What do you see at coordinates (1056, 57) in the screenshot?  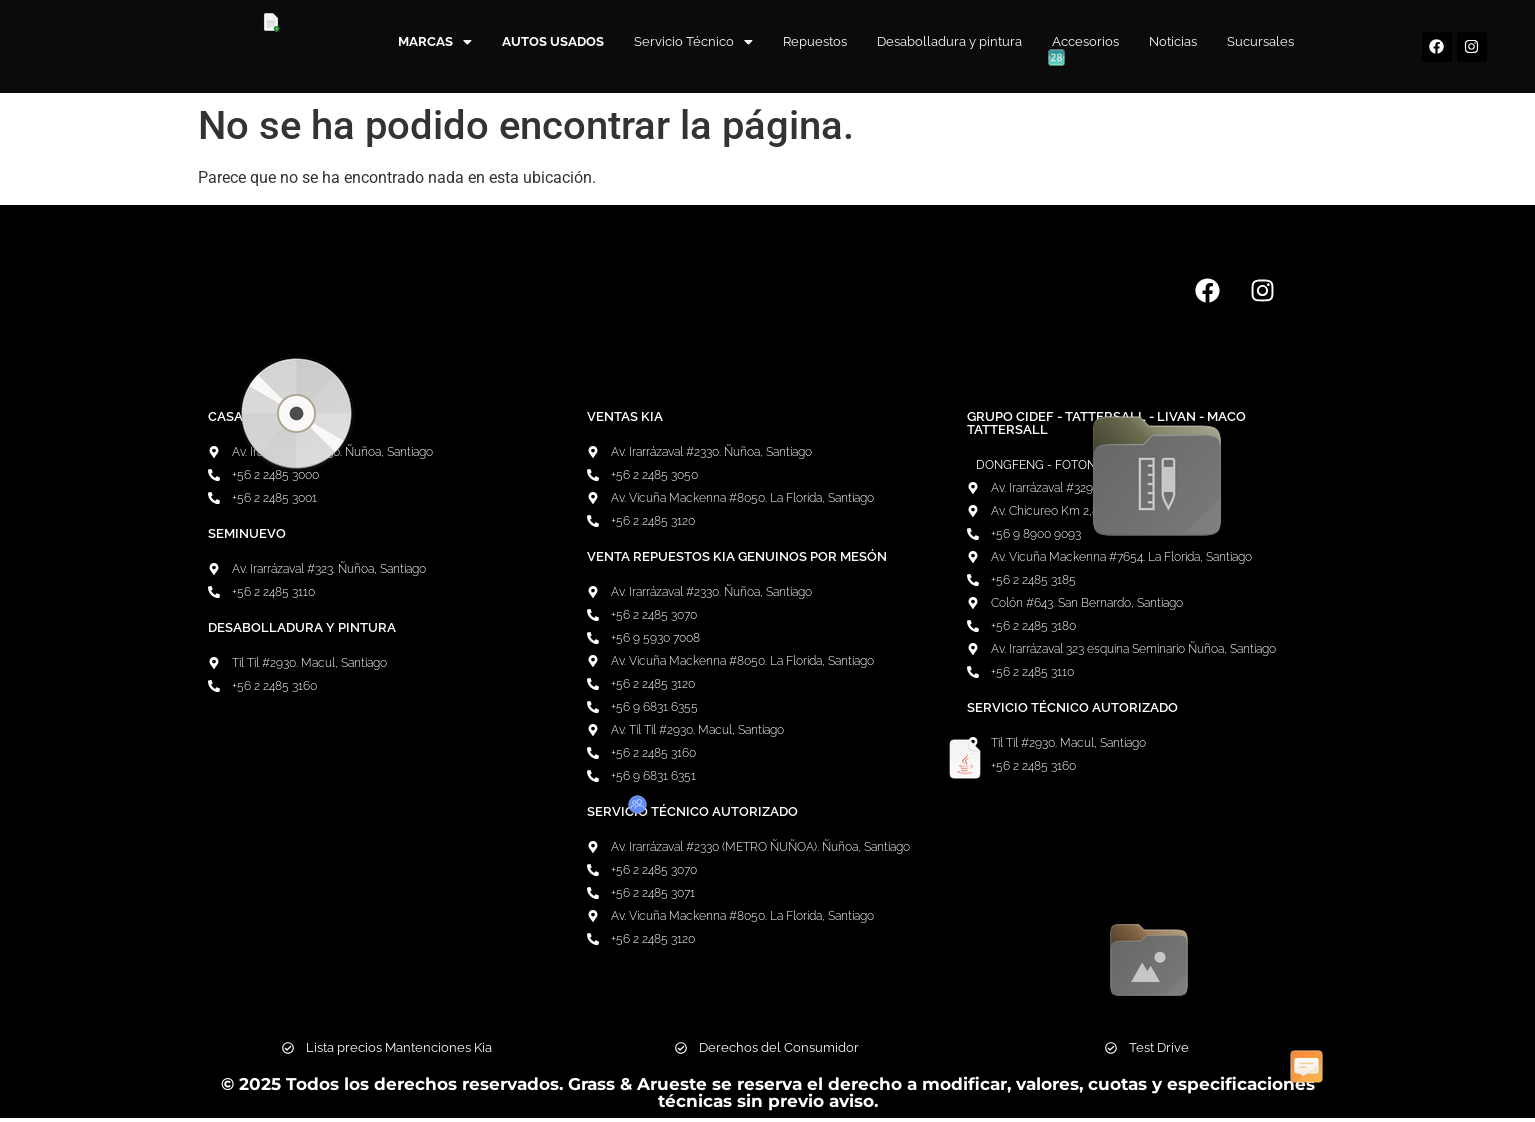 I see `open gnome calendar app` at bounding box center [1056, 57].